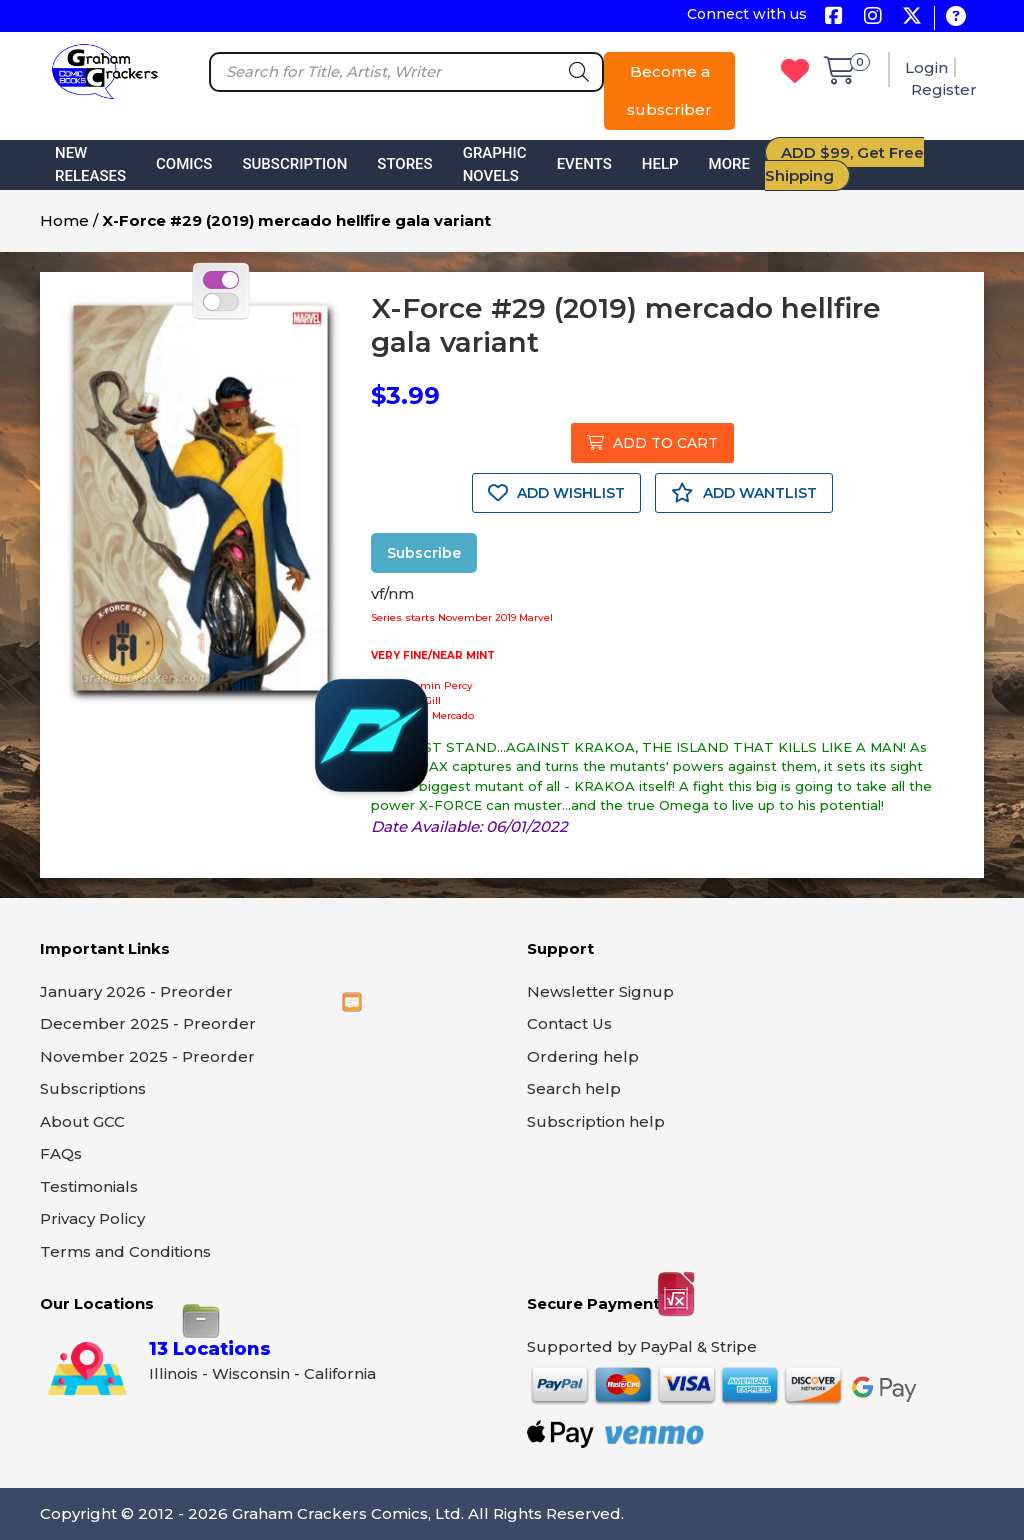  Describe the element at coordinates (352, 1002) in the screenshot. I see `open chatty messaging app` at that location.